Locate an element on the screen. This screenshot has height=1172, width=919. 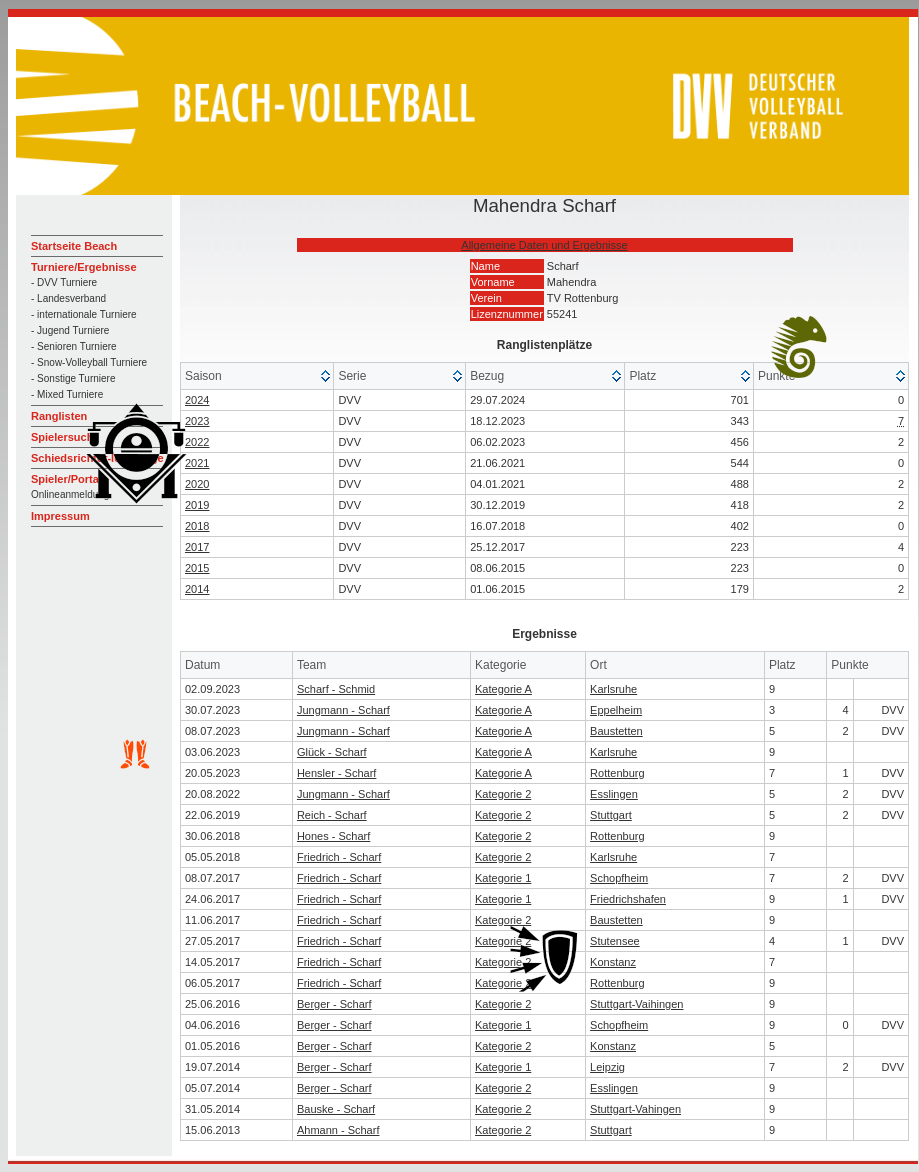
toggle theme or appearance settings is located at coordinates (799, 347).